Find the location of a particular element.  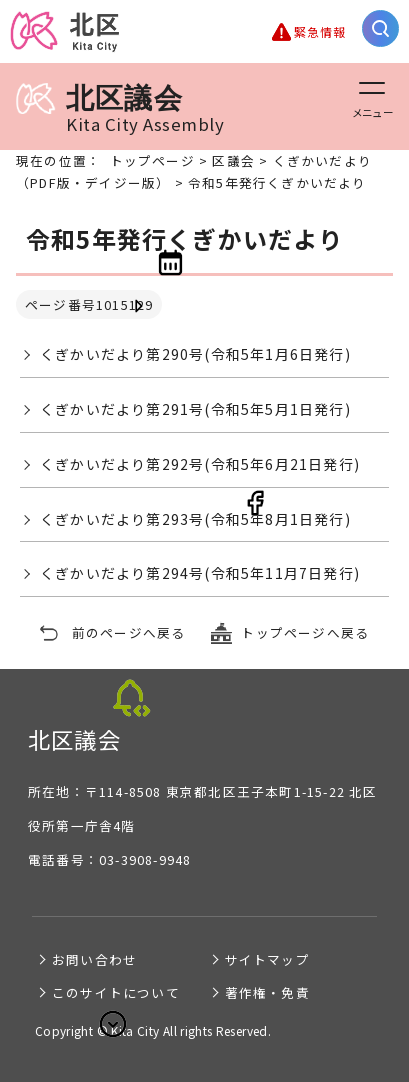

view monthly calendar is located at coordinates (170, 262).